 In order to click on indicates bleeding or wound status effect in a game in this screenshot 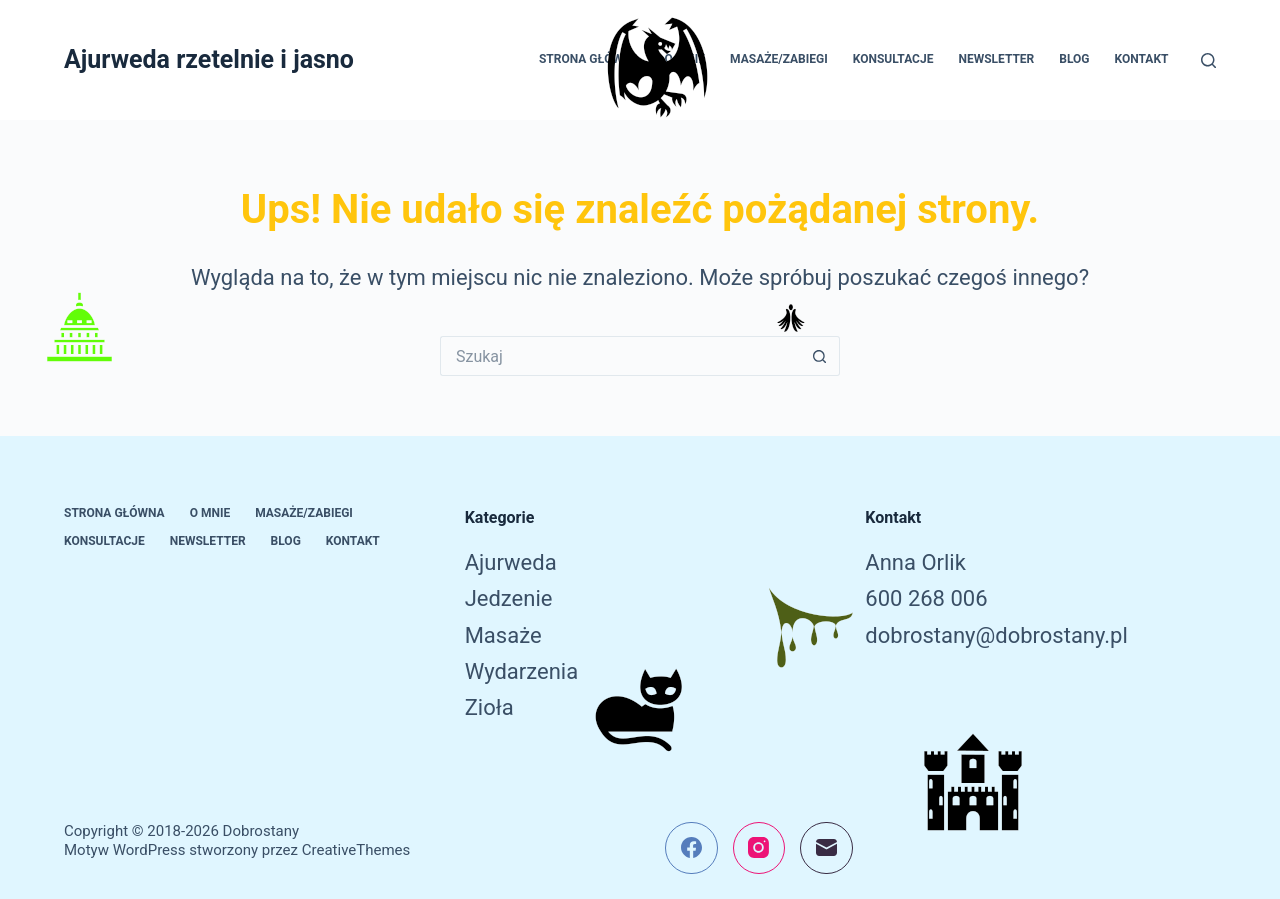, I will do `click(811, 626)`.